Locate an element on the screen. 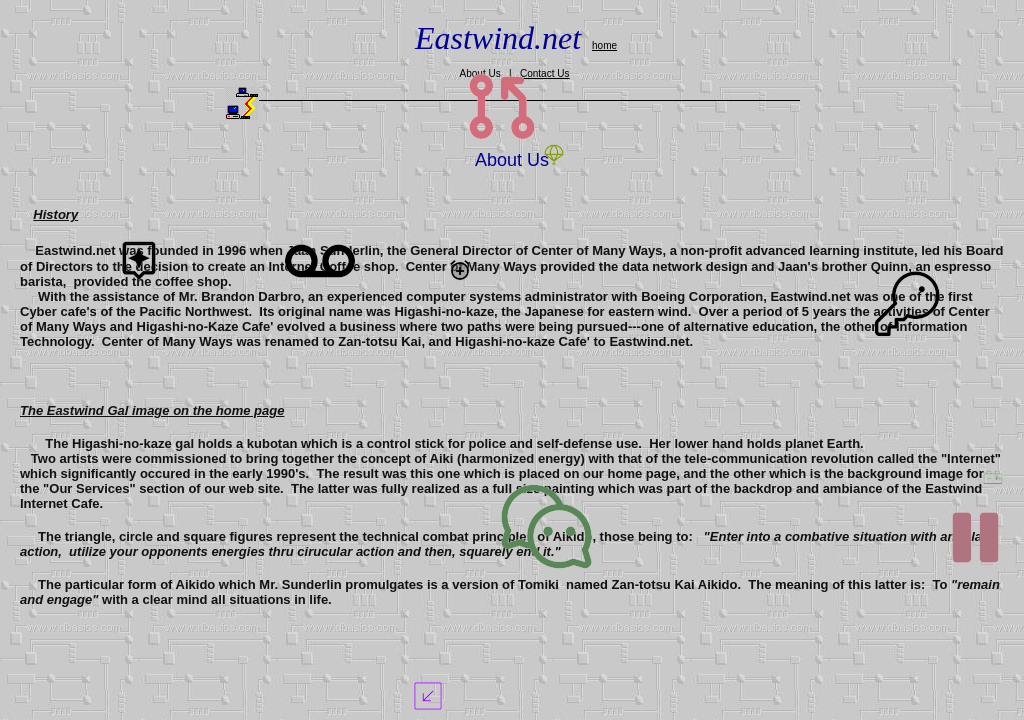 The image size is (1024, 720). pause media playback is located at coordinates (975, 537).